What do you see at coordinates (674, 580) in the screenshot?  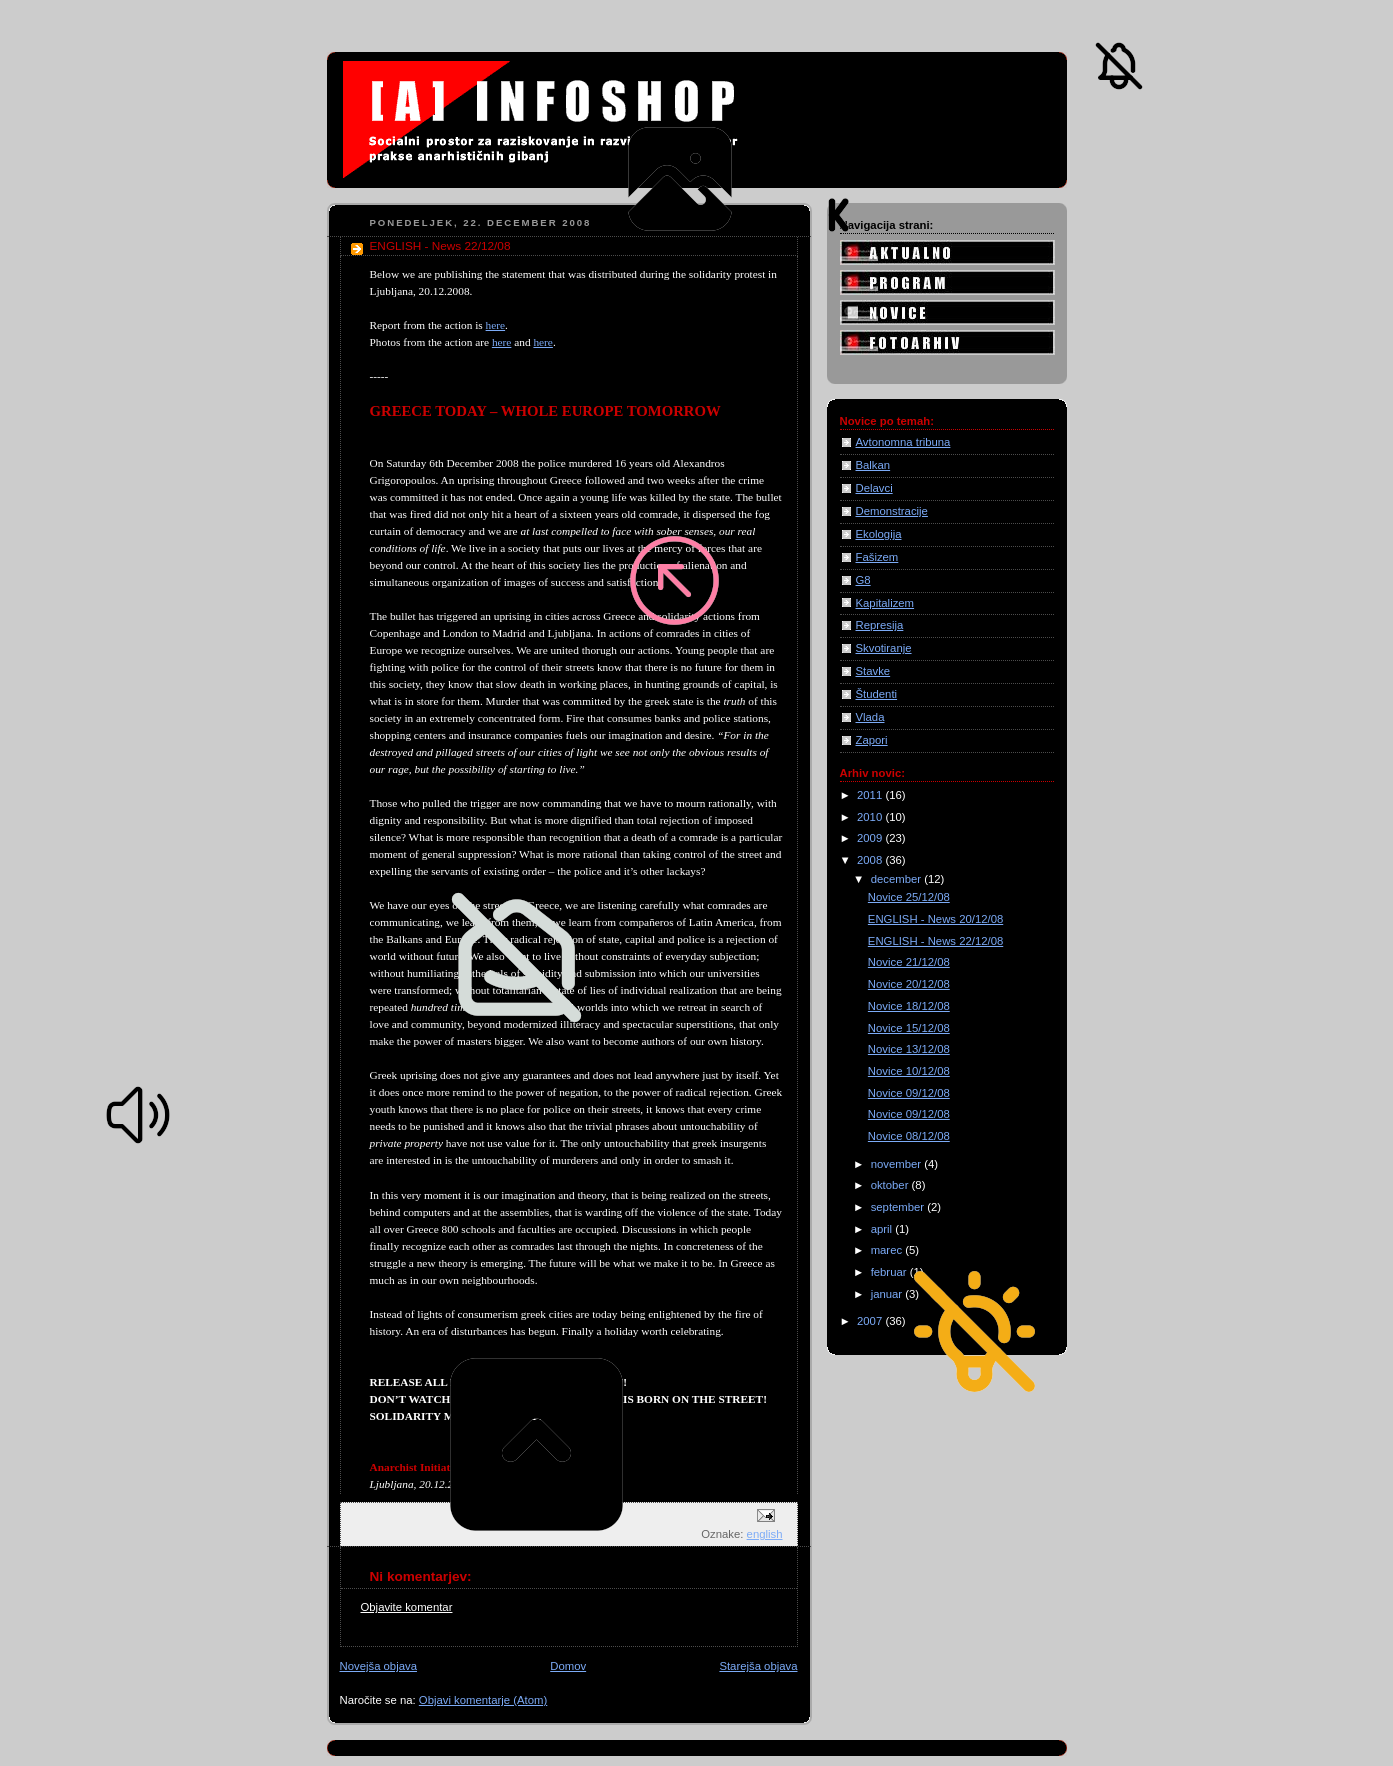 I see `navigate back to previous screen` at bounding box center [674, 580].